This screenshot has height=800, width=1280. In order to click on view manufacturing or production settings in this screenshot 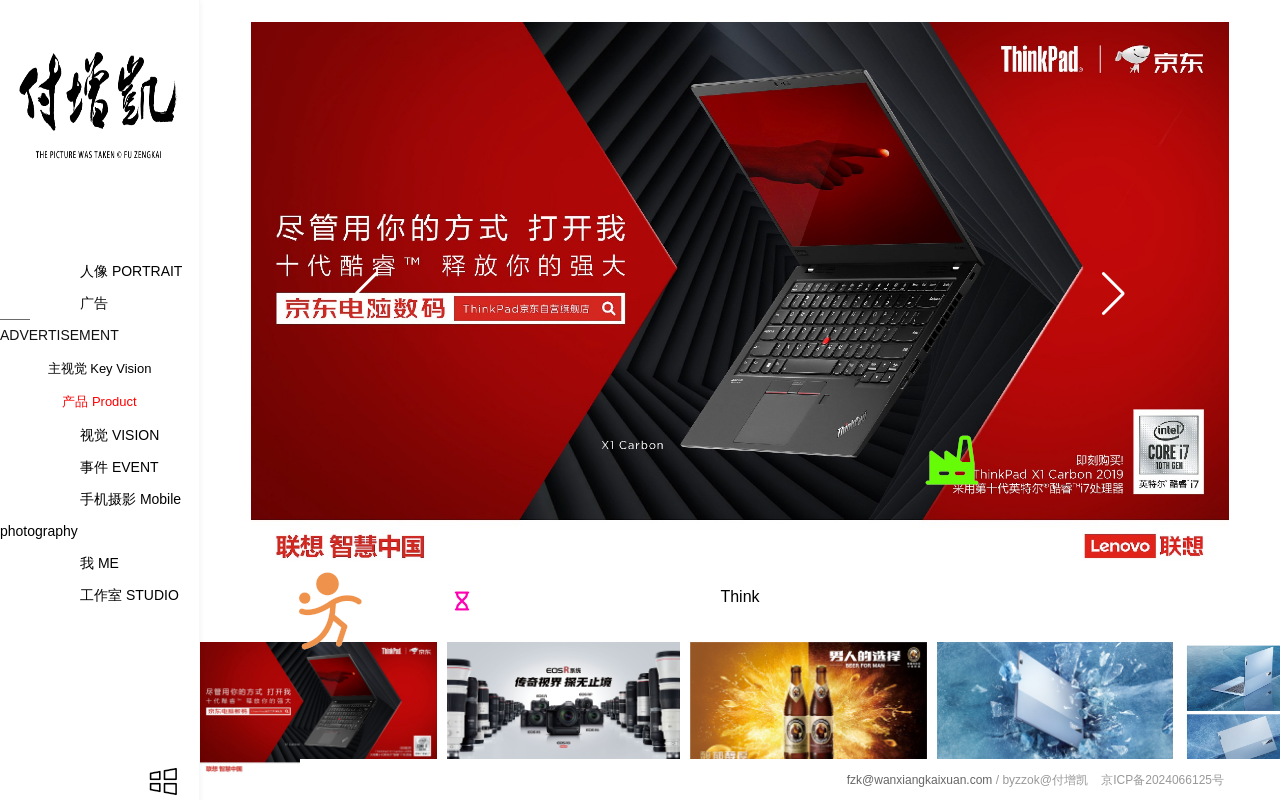, I will do `click(952, 462)`.